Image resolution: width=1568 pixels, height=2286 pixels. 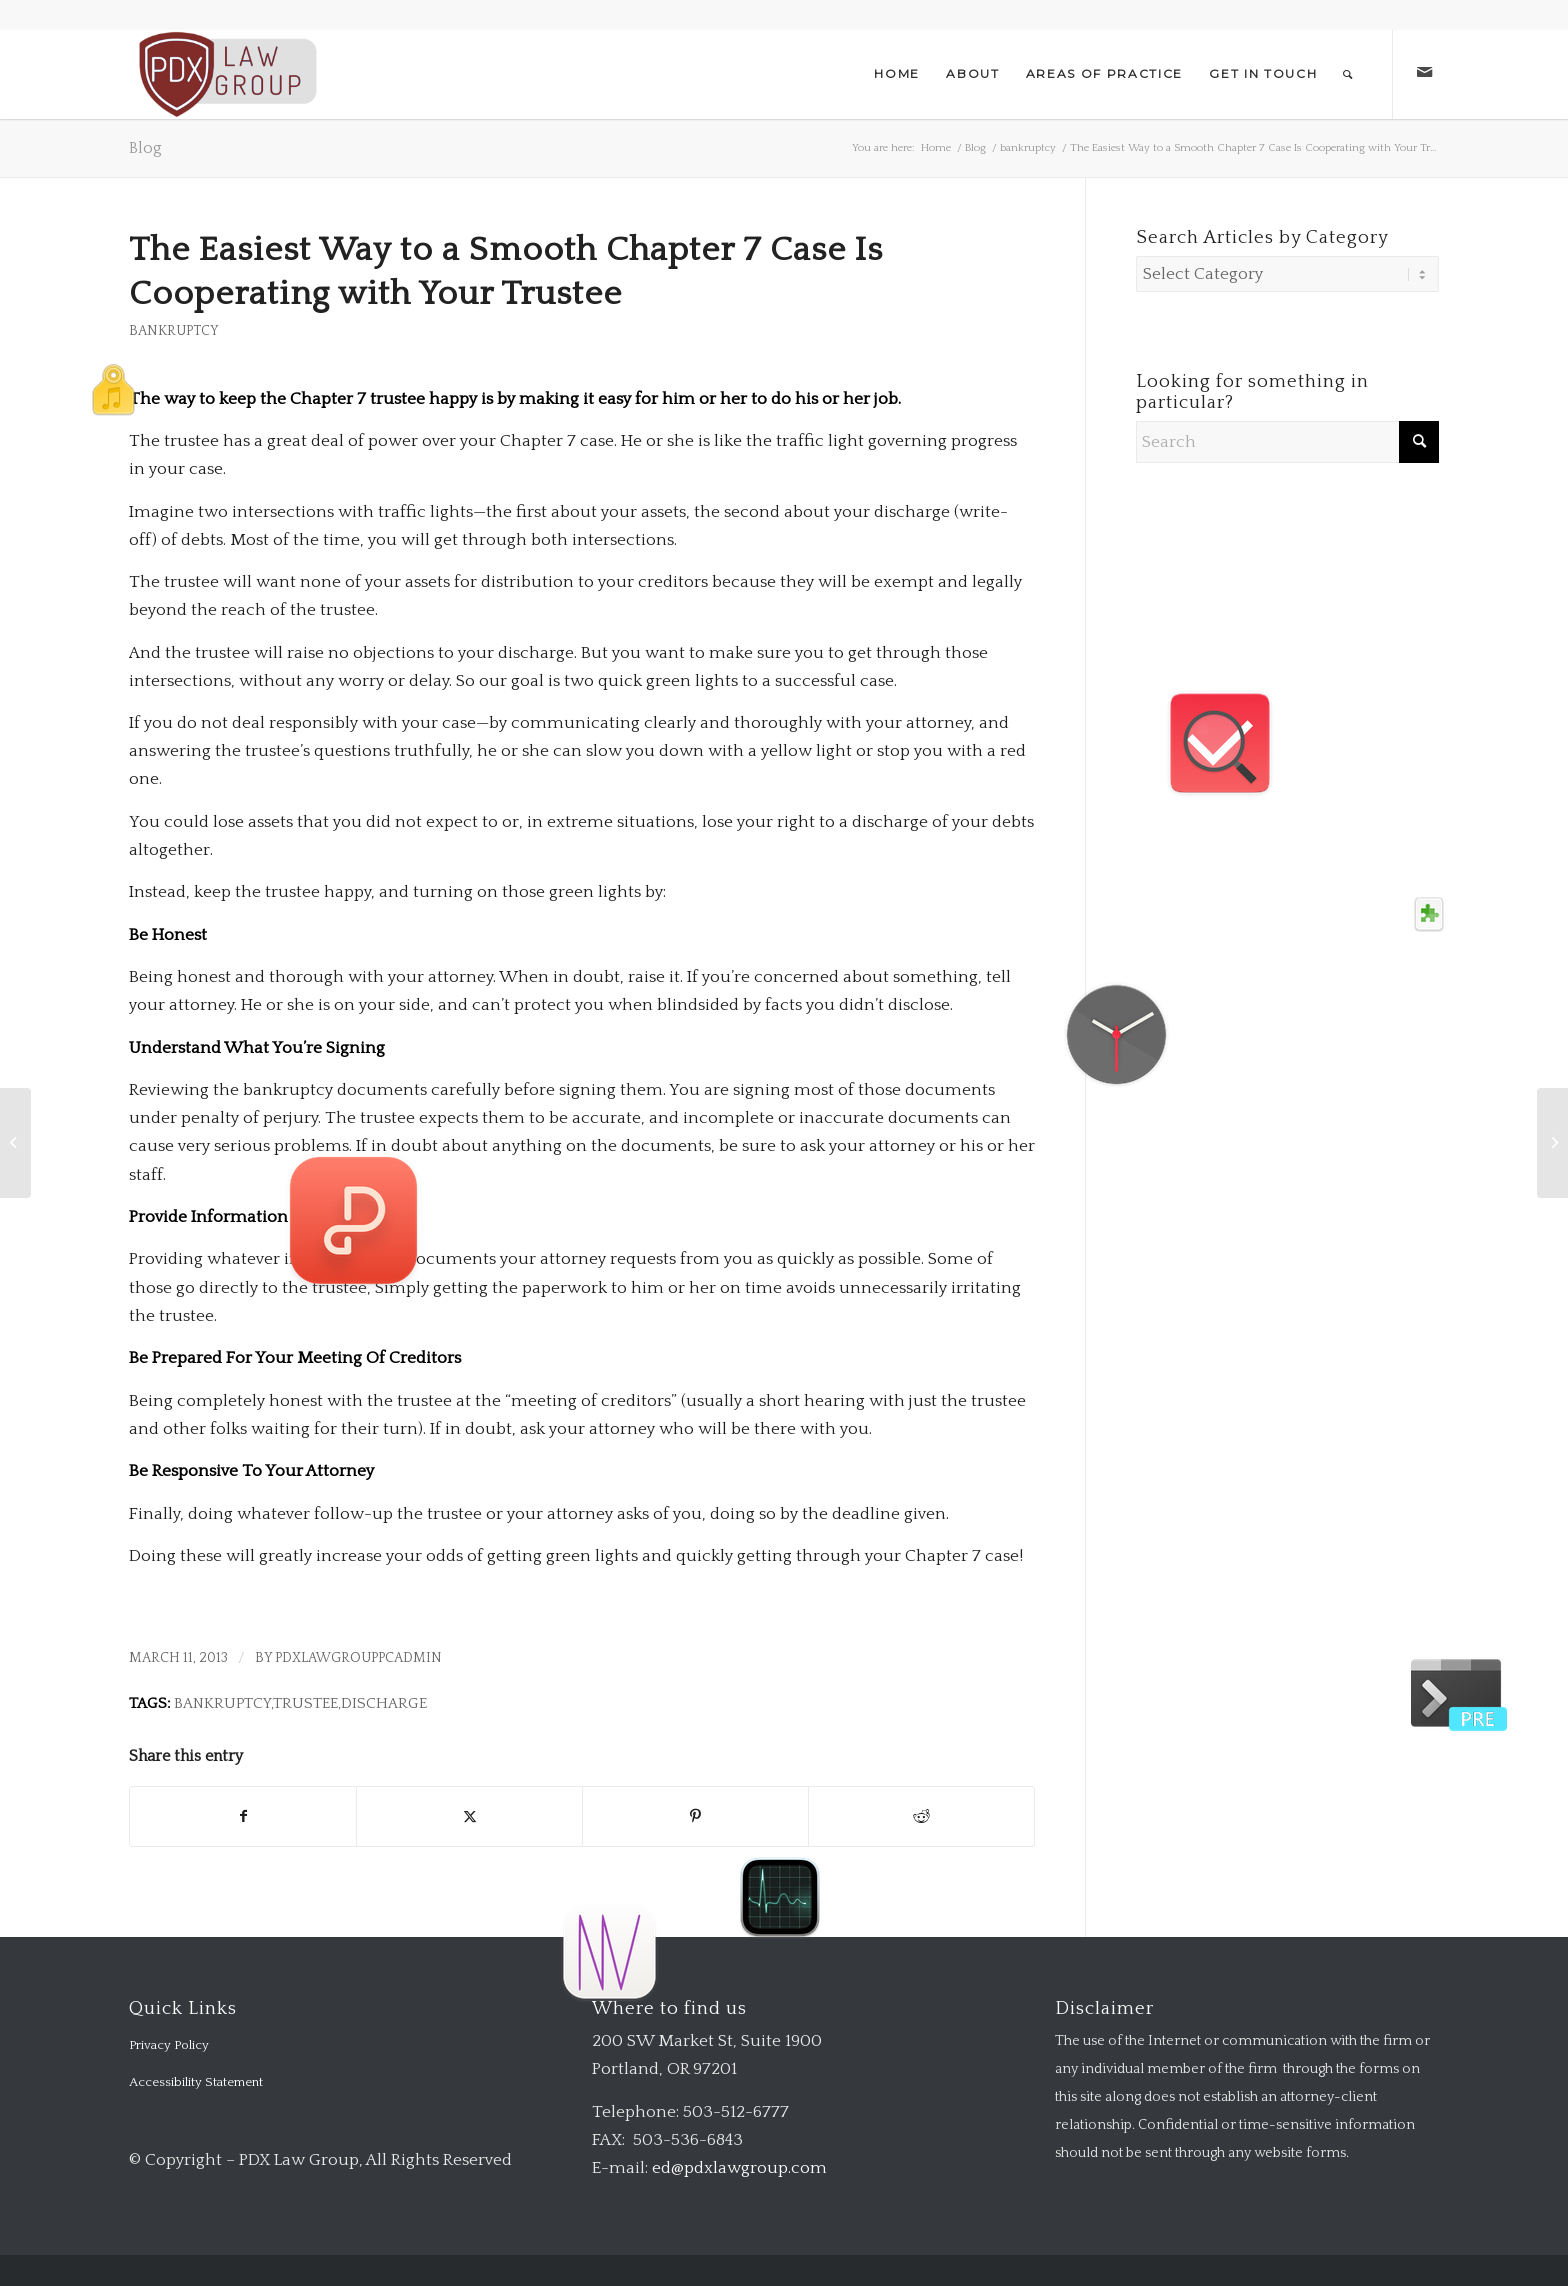 What do you see at coordinates (1429, 914) in the screenshot?
I see `an add-on or plugin file type` at bounding box center [1429, 914].